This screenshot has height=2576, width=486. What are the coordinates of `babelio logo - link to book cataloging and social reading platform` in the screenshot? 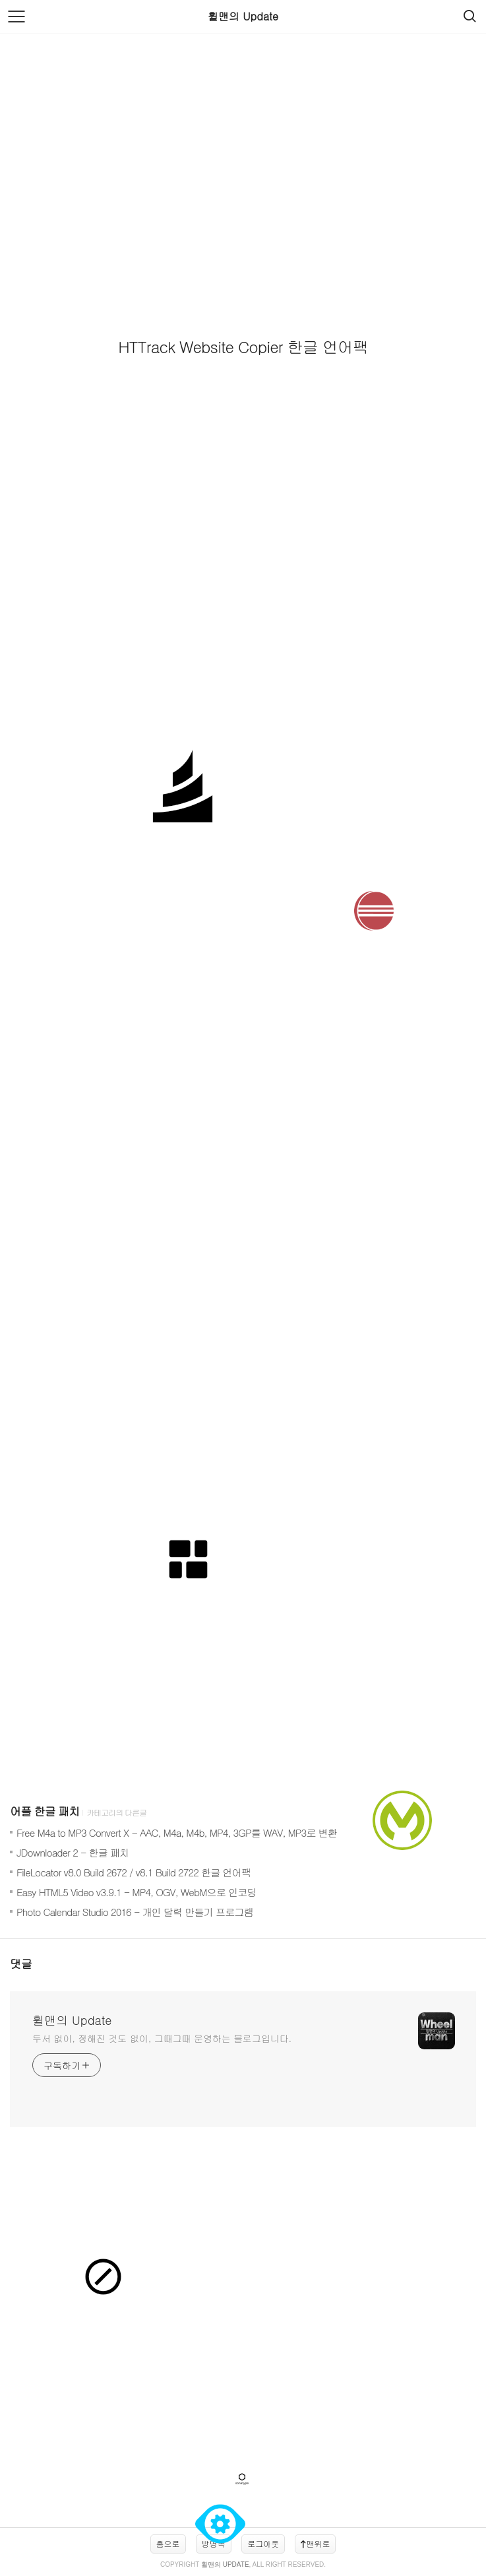 It's located at (183, 786).